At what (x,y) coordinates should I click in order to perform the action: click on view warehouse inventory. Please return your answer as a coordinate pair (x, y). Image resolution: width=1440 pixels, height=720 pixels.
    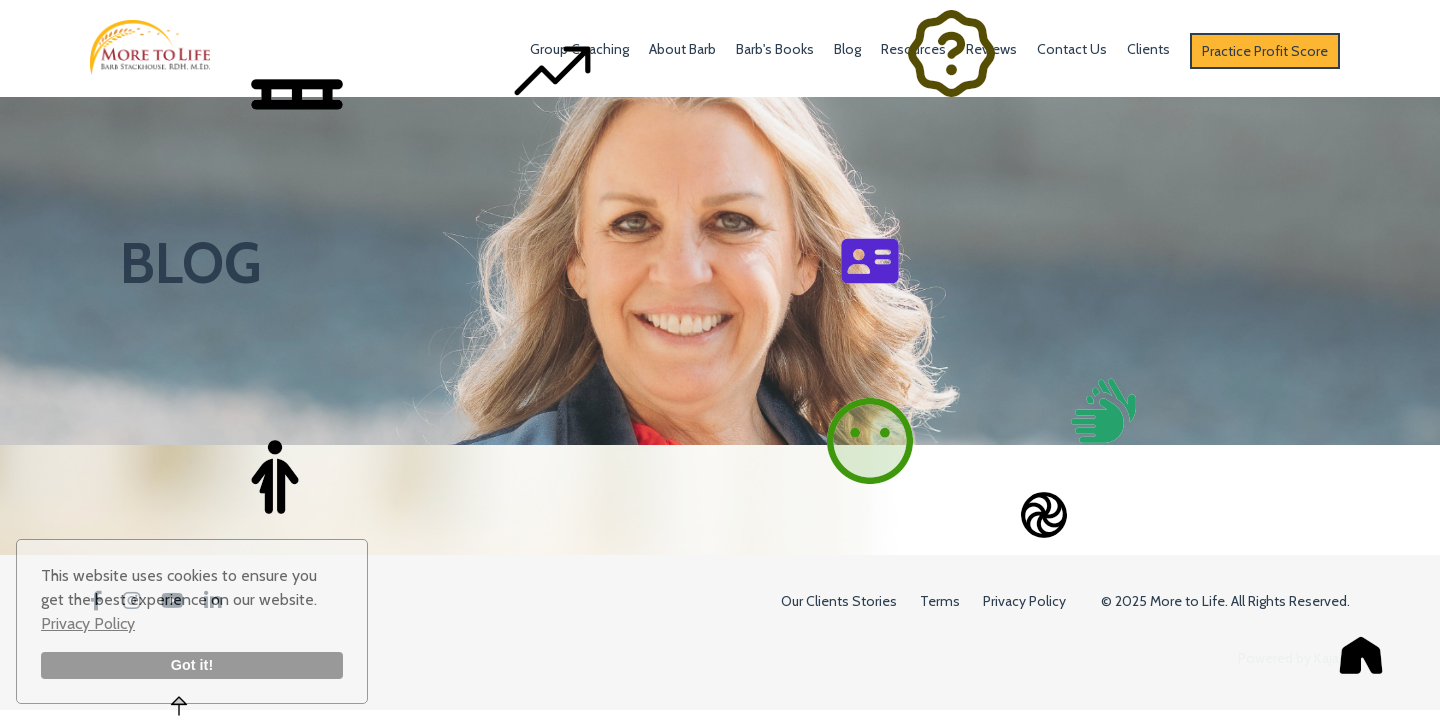
    Looking at the image, I should click on (297, 69).